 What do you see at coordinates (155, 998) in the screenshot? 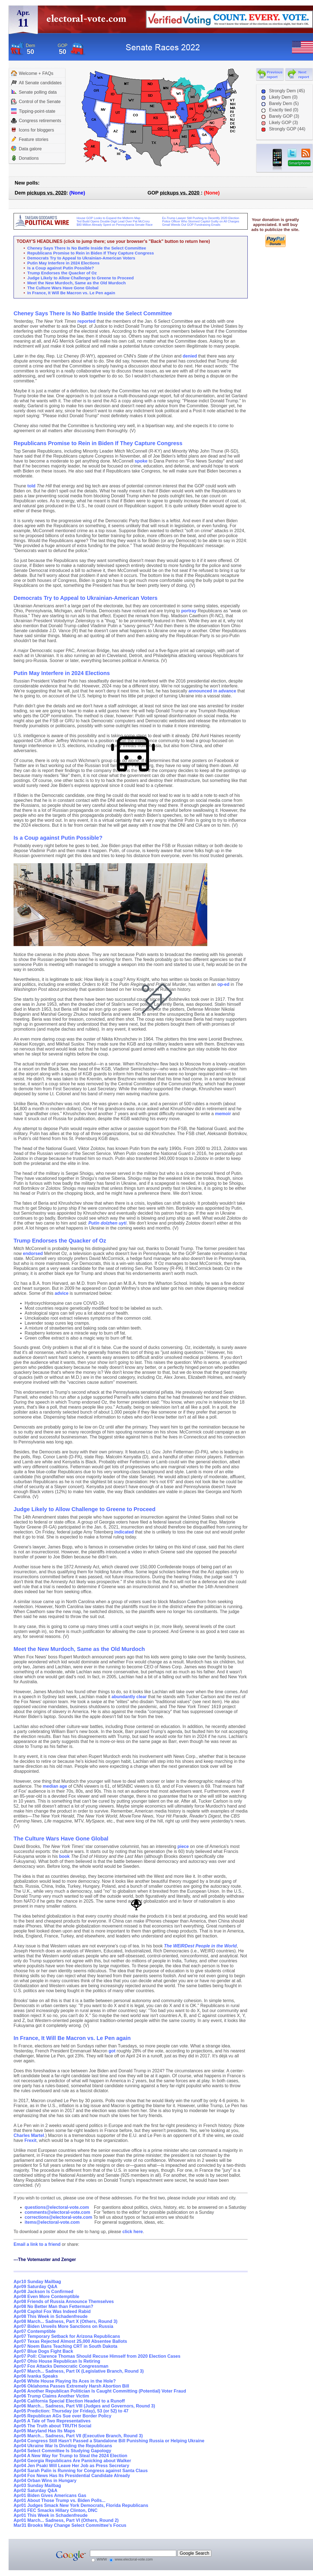
I see `access cricket sports scores or updates` at bounding box center [155, 998].